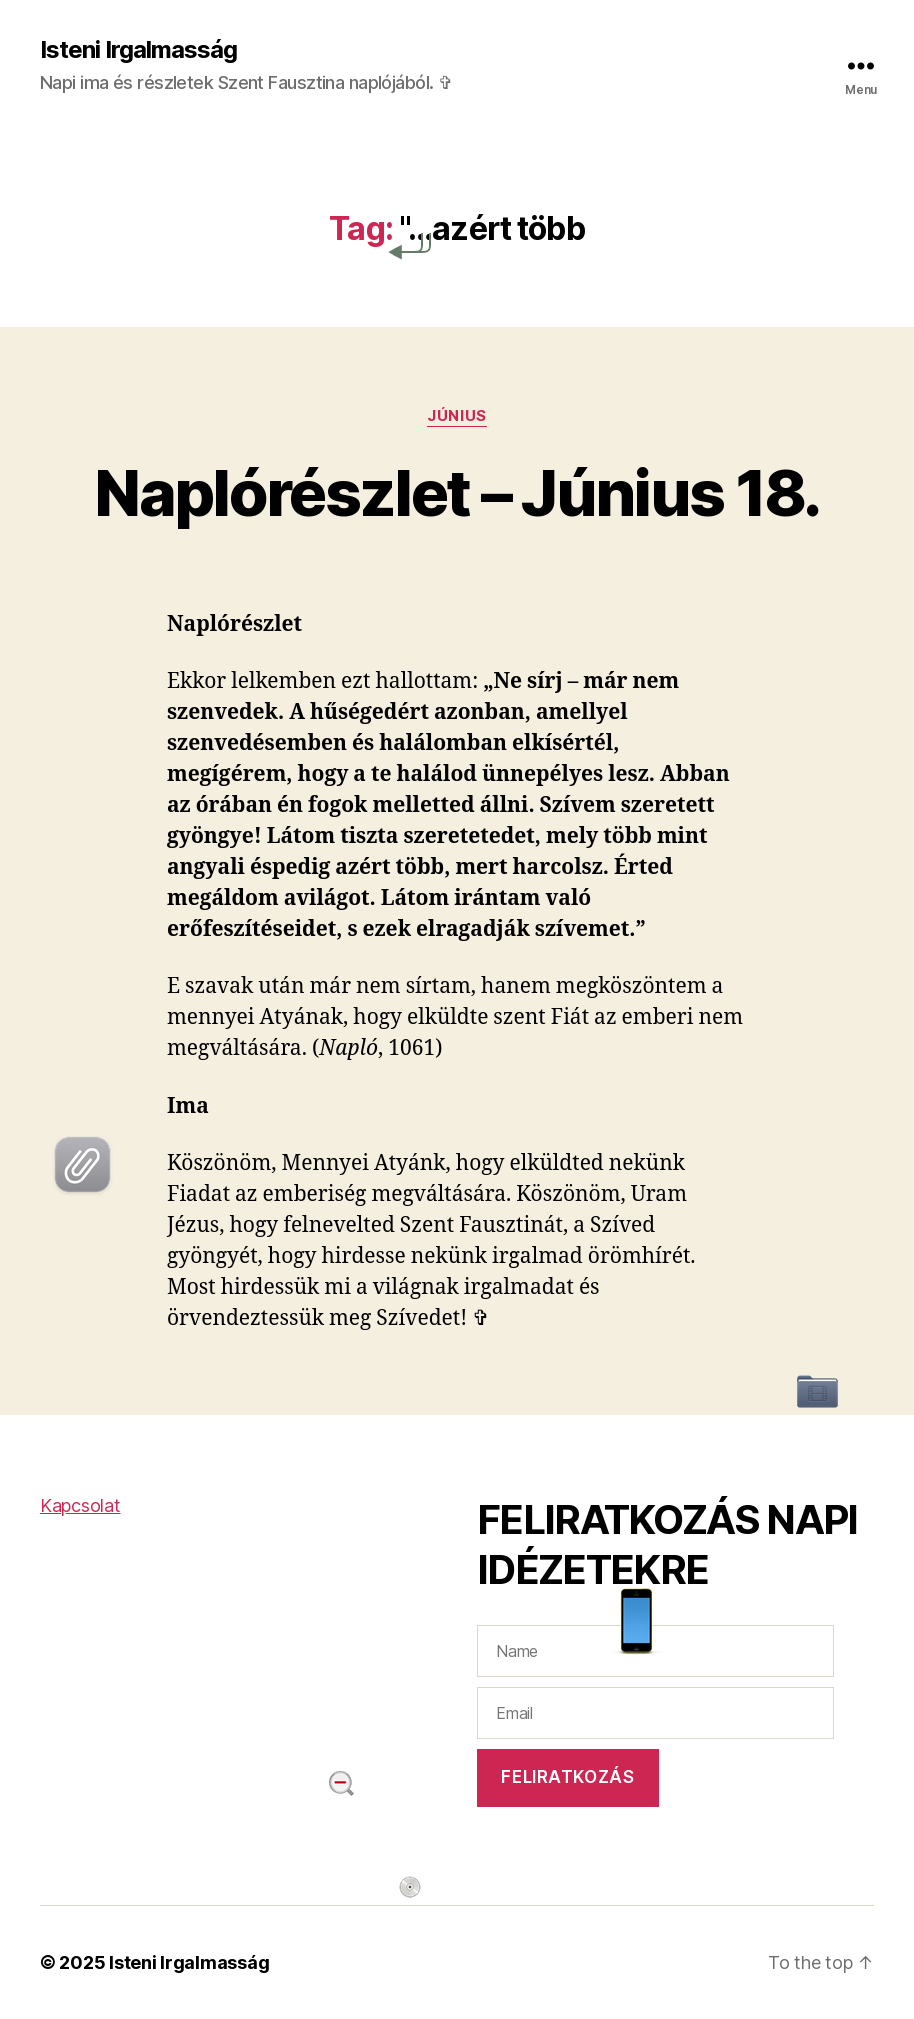 The height and width of the screenshot is (2019, 914). What do you see at coordinates (410, 1887) in the screenshot?
I see `indicates a rewritable CD drive or disc` at bounding box center [410, 1887].